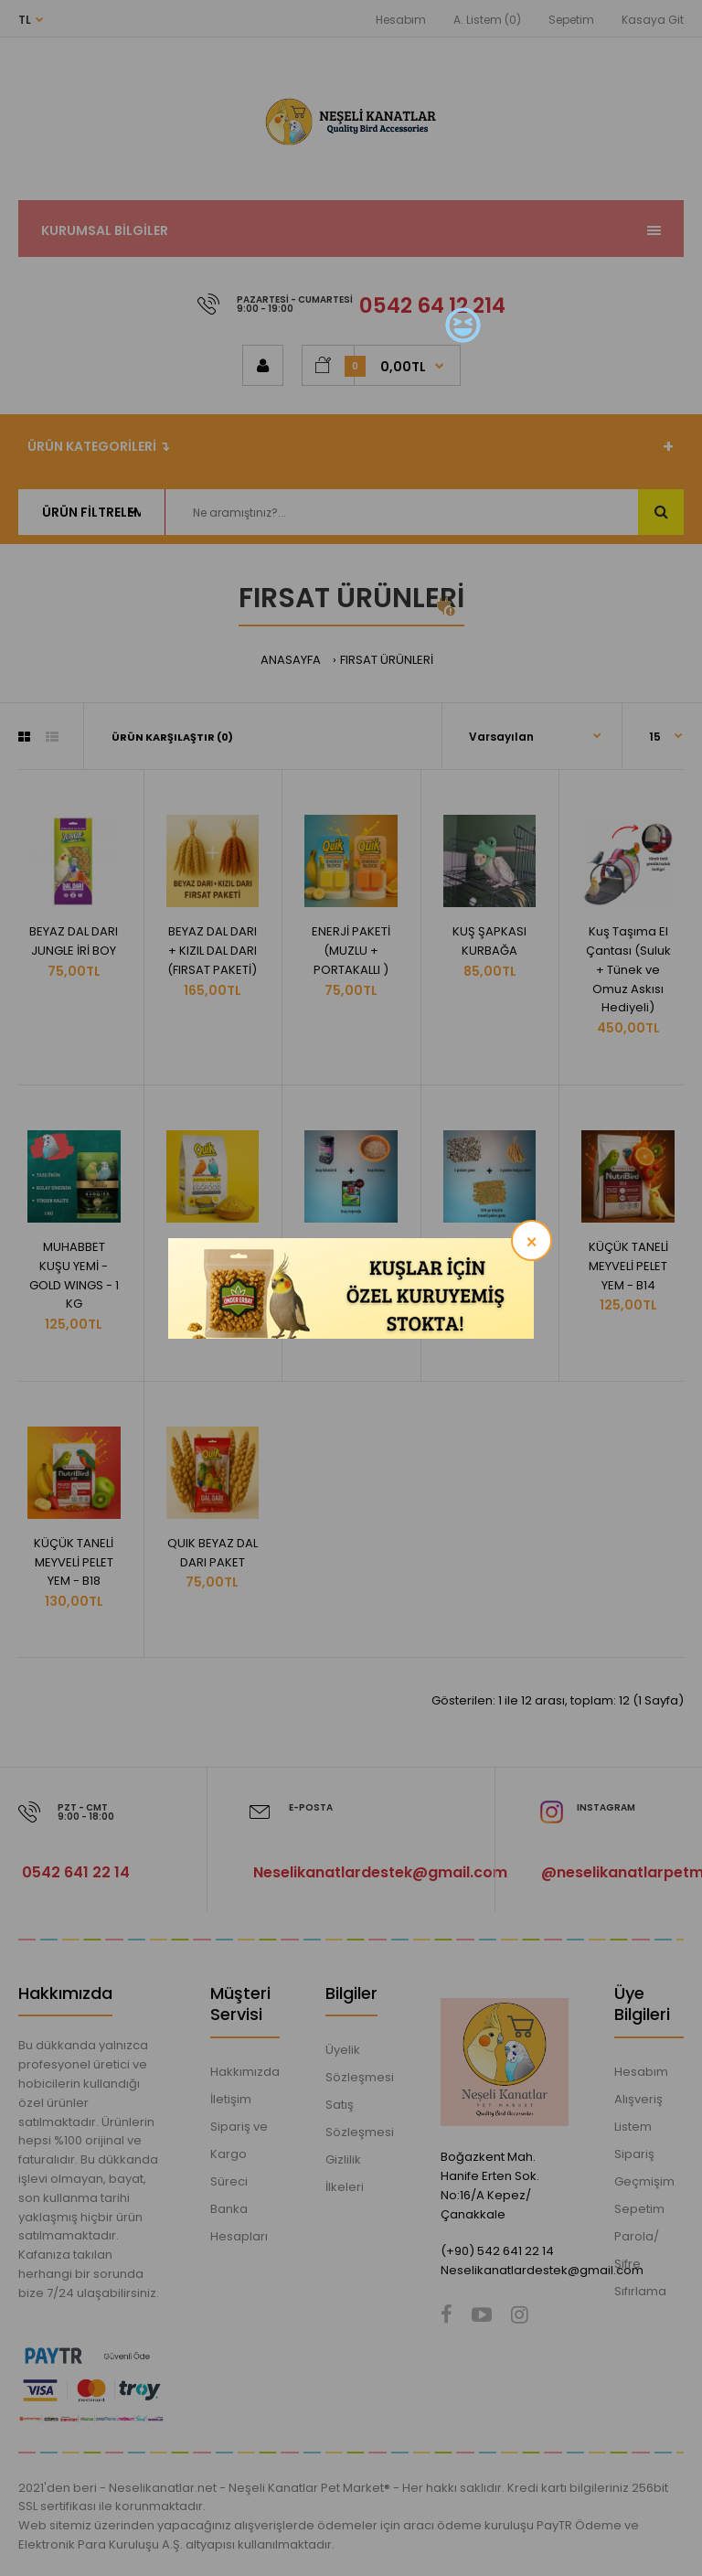 The image size is (702, 2576). Describe the element at coordinates (463, 325) in the screenshot. I see `react with a laughing emoji` at that location.